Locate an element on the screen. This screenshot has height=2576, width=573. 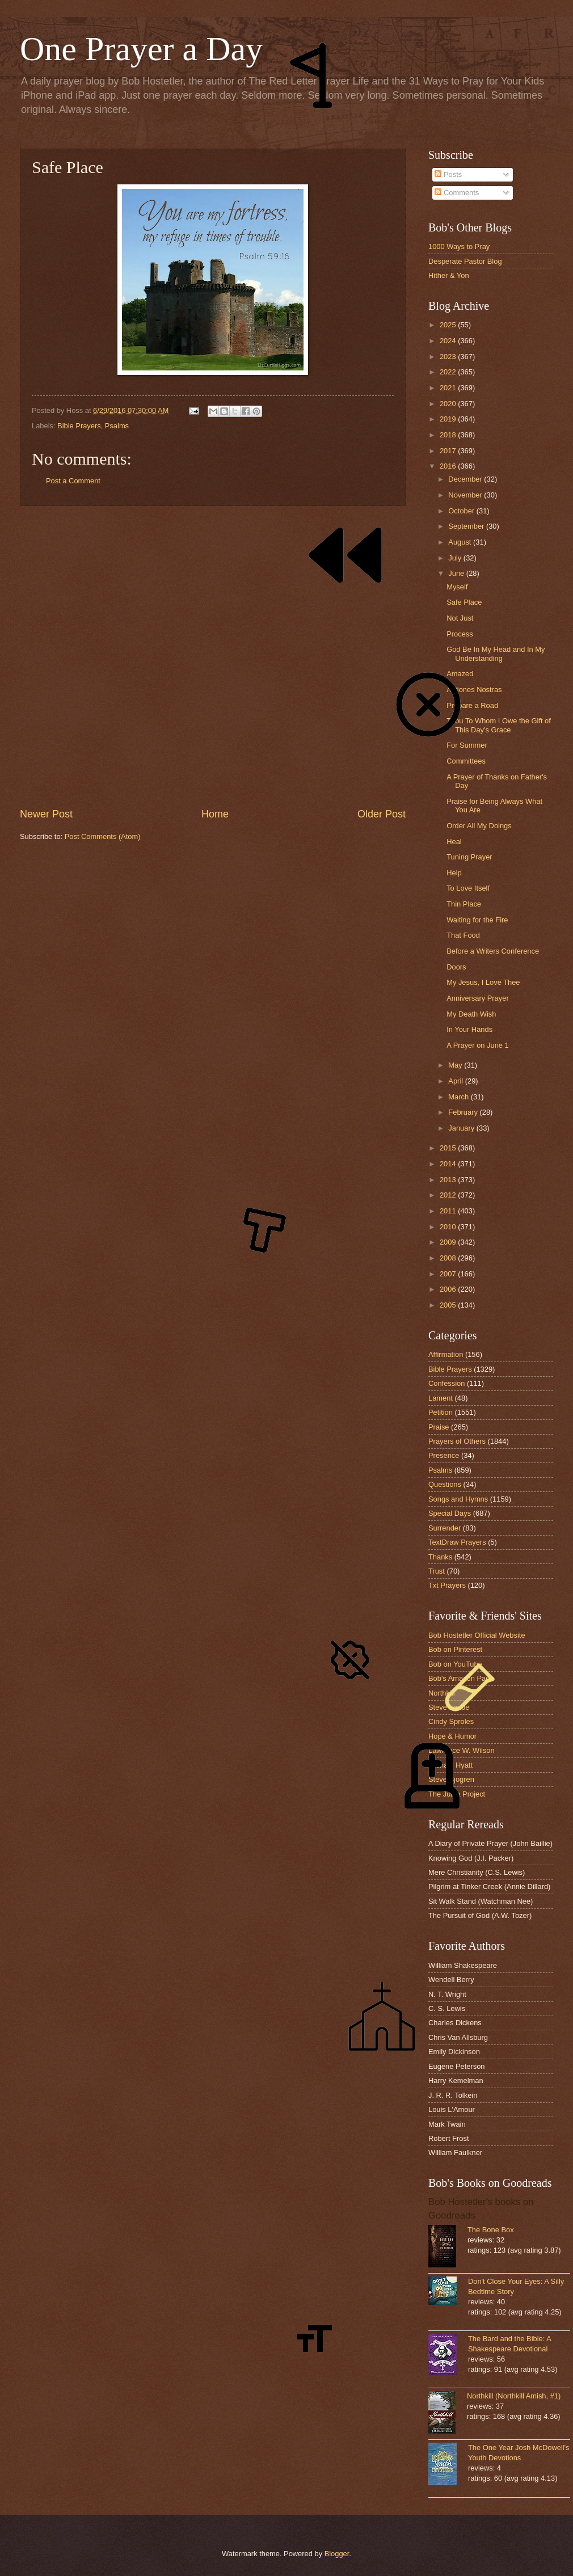
indicates a memorial or cemetery location is located at coordinates (432, 1774).